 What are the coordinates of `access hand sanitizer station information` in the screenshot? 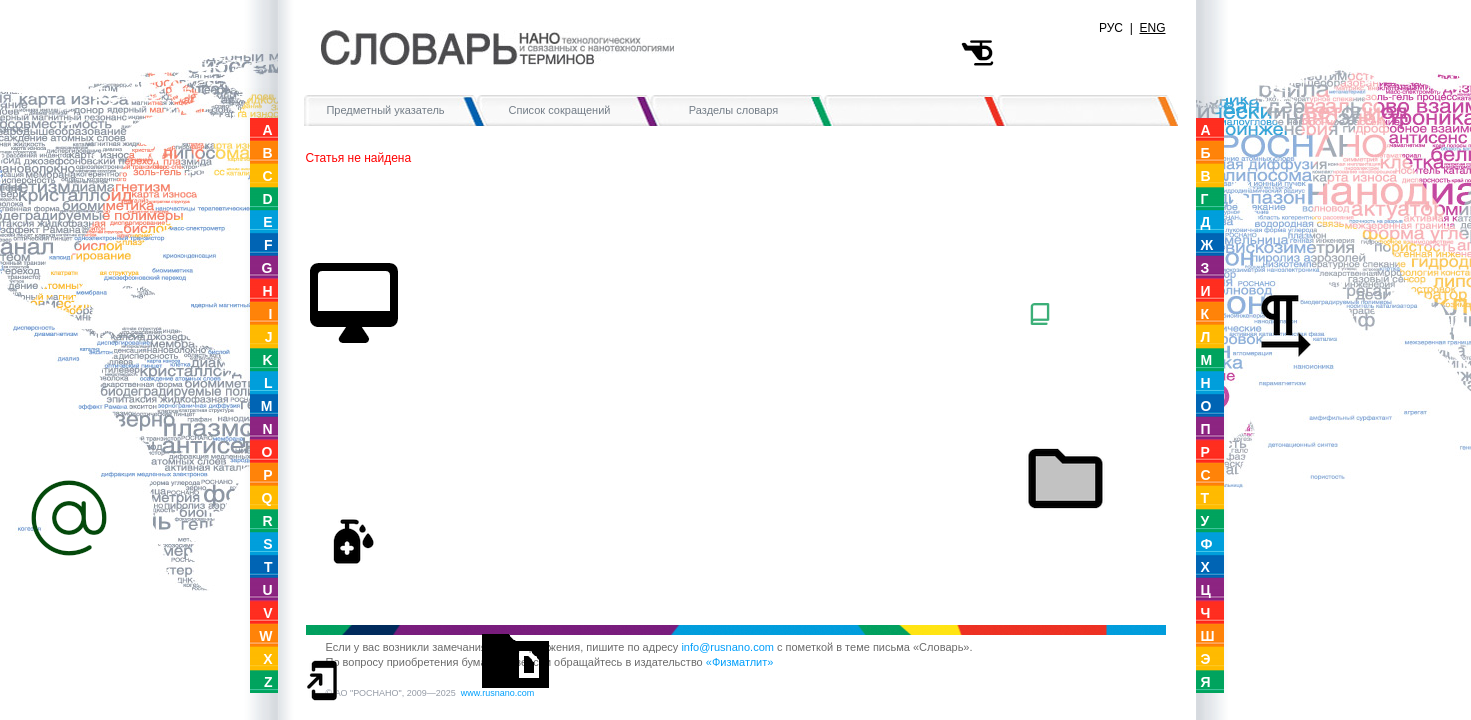 It's located at (351, 541).